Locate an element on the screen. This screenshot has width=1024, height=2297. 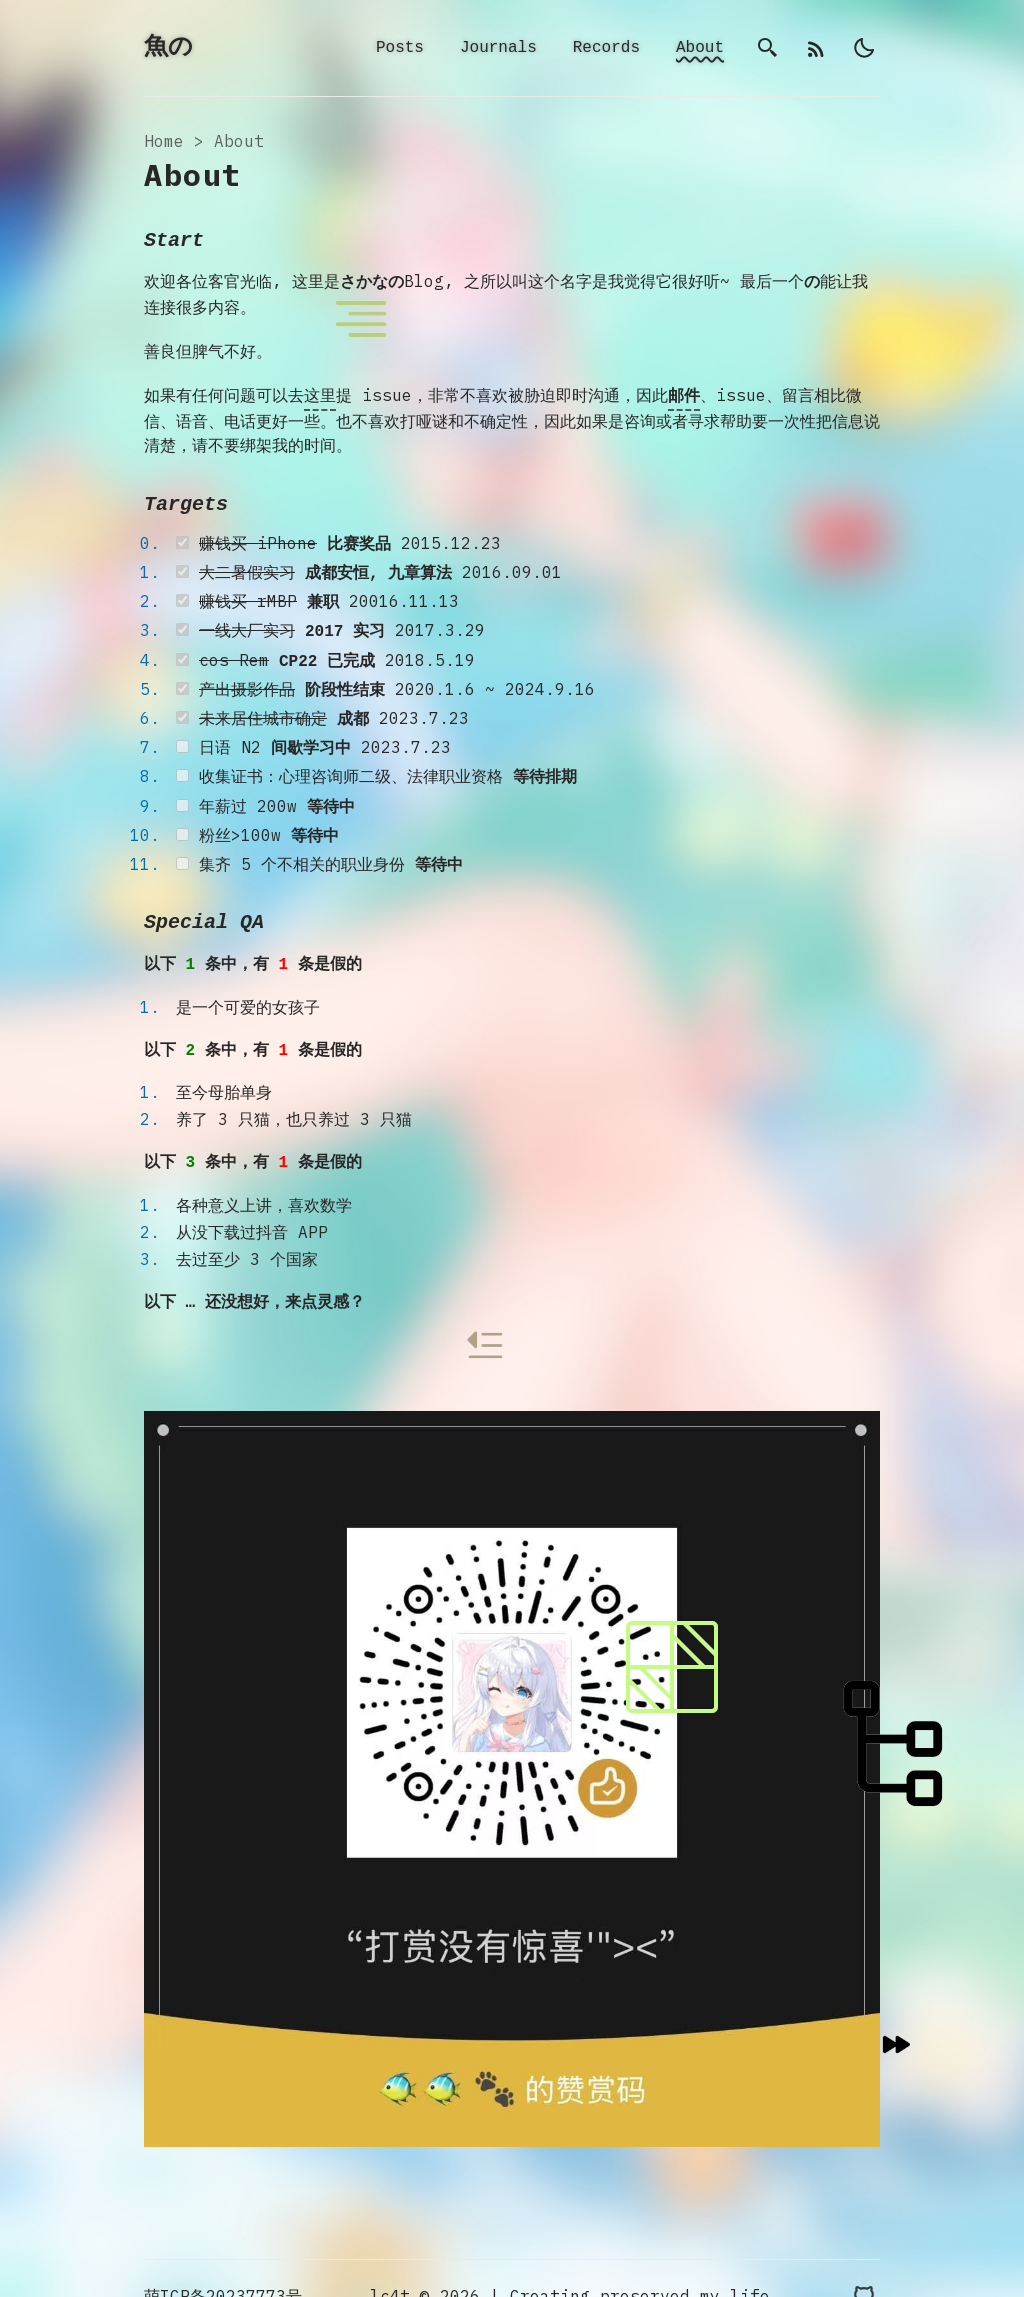
decrease text indentation is located at coordinates (485, 1345).